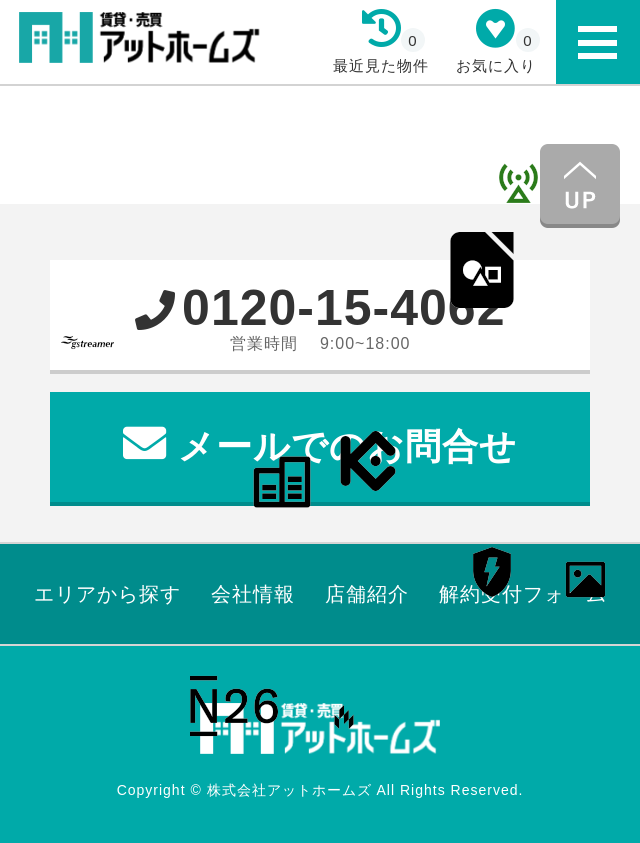  I want to click on open the KuCoin cryptocurrency exchange app, so click(368, 461).